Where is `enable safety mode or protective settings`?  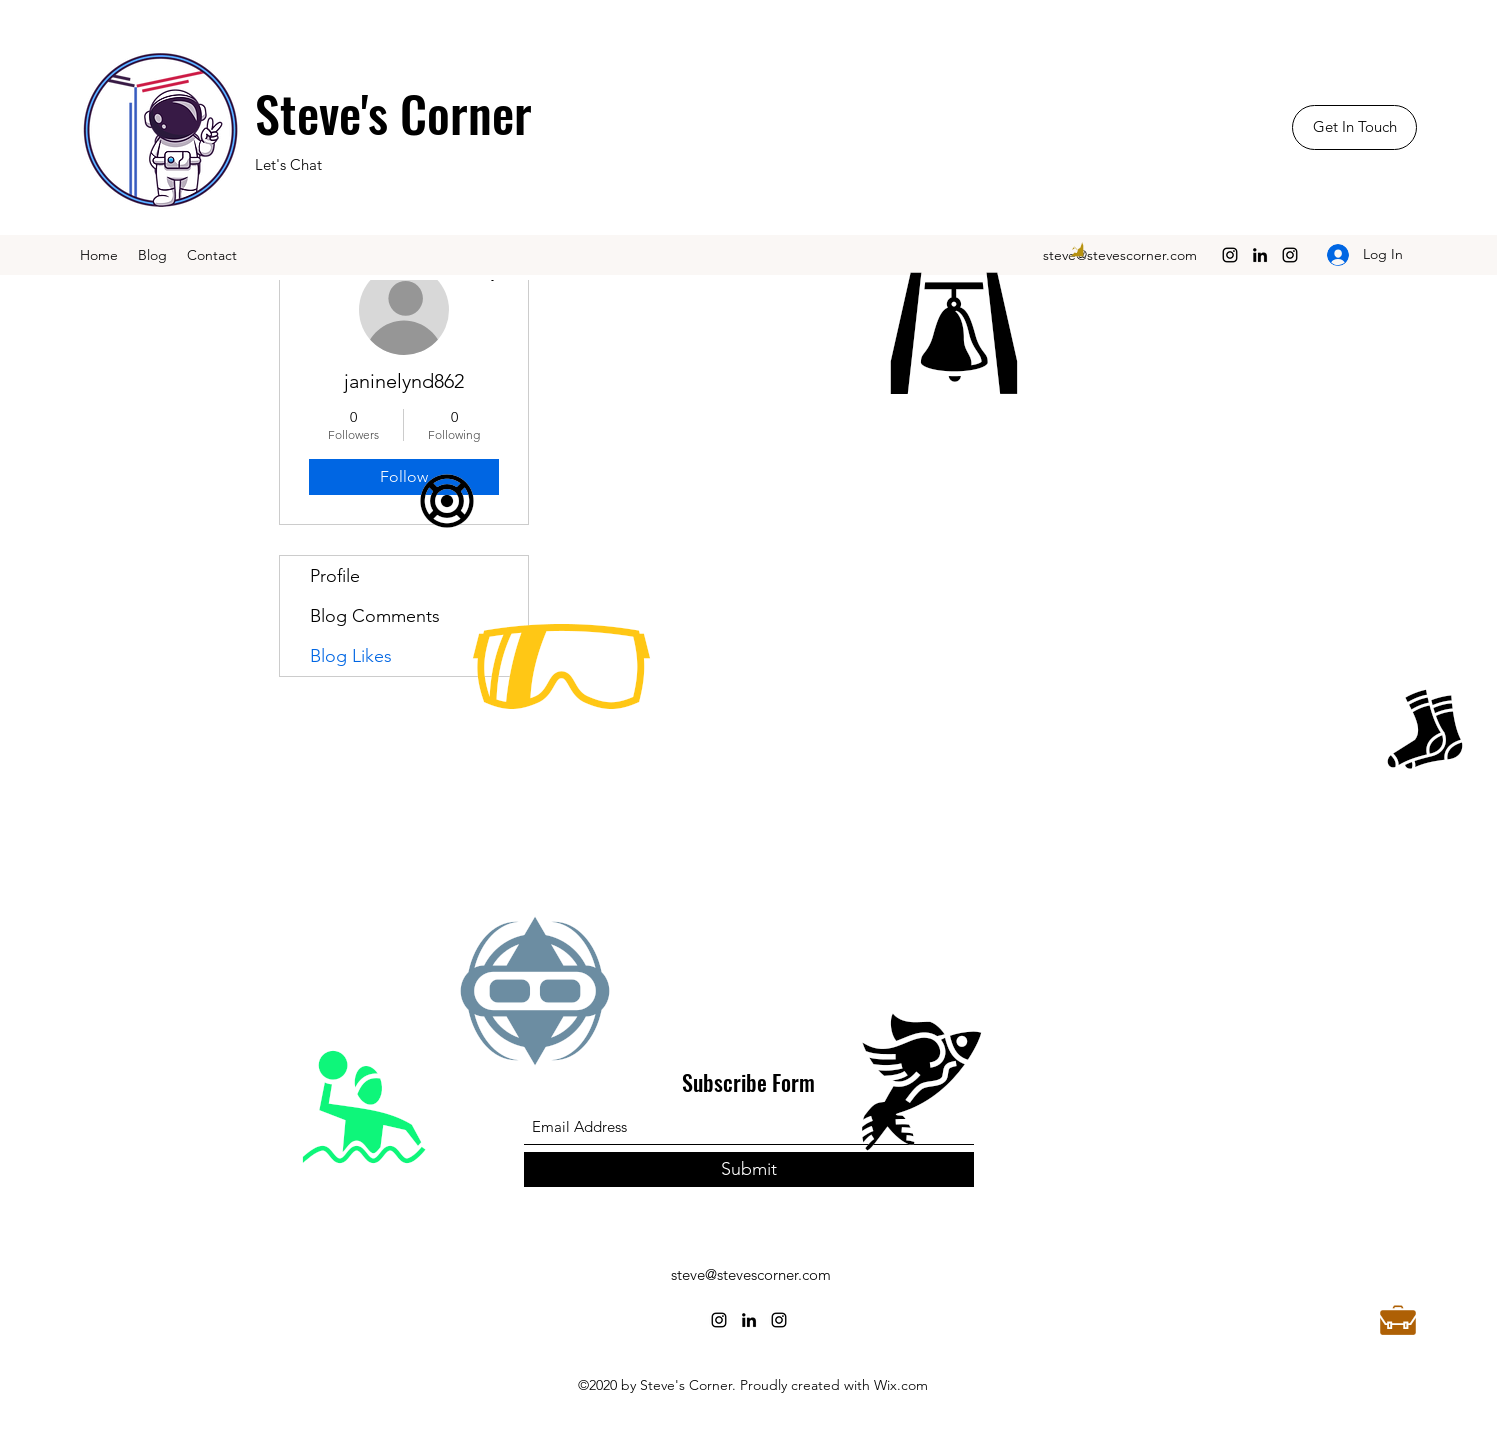
enable safety mode or protective settings is located at coordinates (561, 666).